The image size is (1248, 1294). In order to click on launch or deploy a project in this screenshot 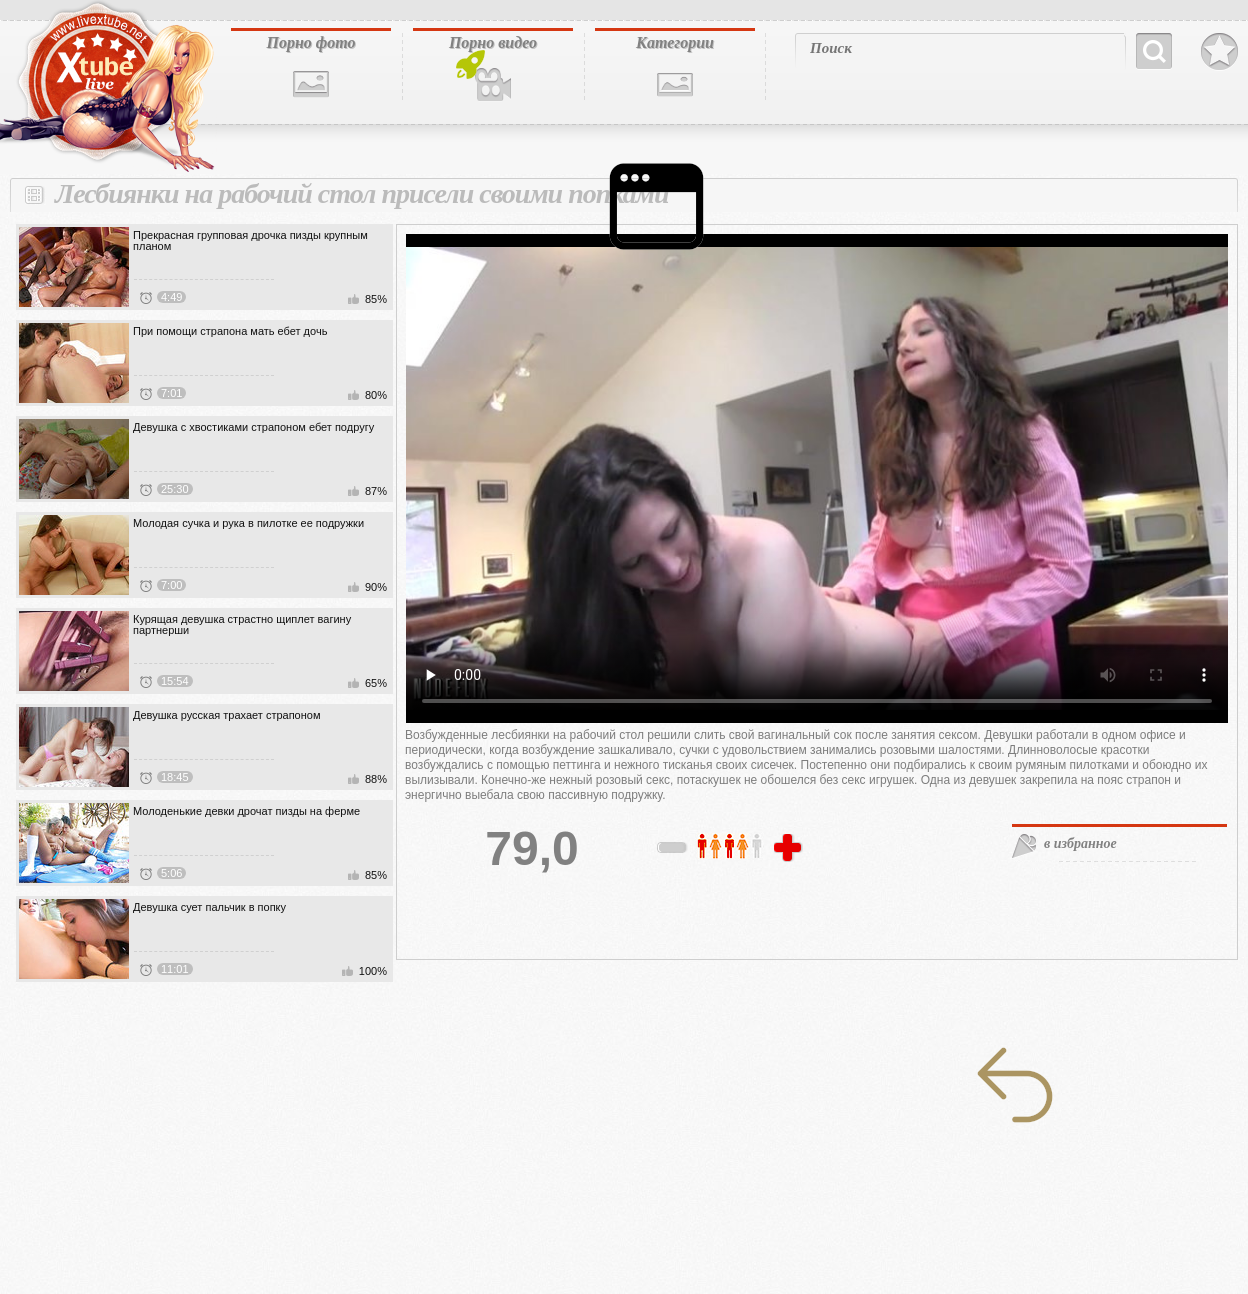, I will do `click(470, 64)`.